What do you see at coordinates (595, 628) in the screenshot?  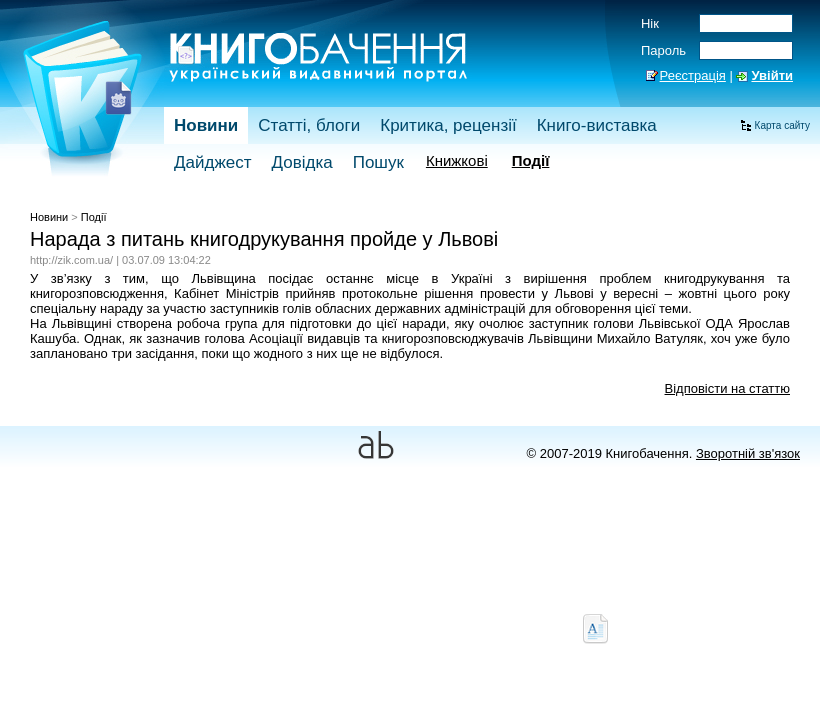 I see `a word processor or text document file` at bounding box center [595, 628].